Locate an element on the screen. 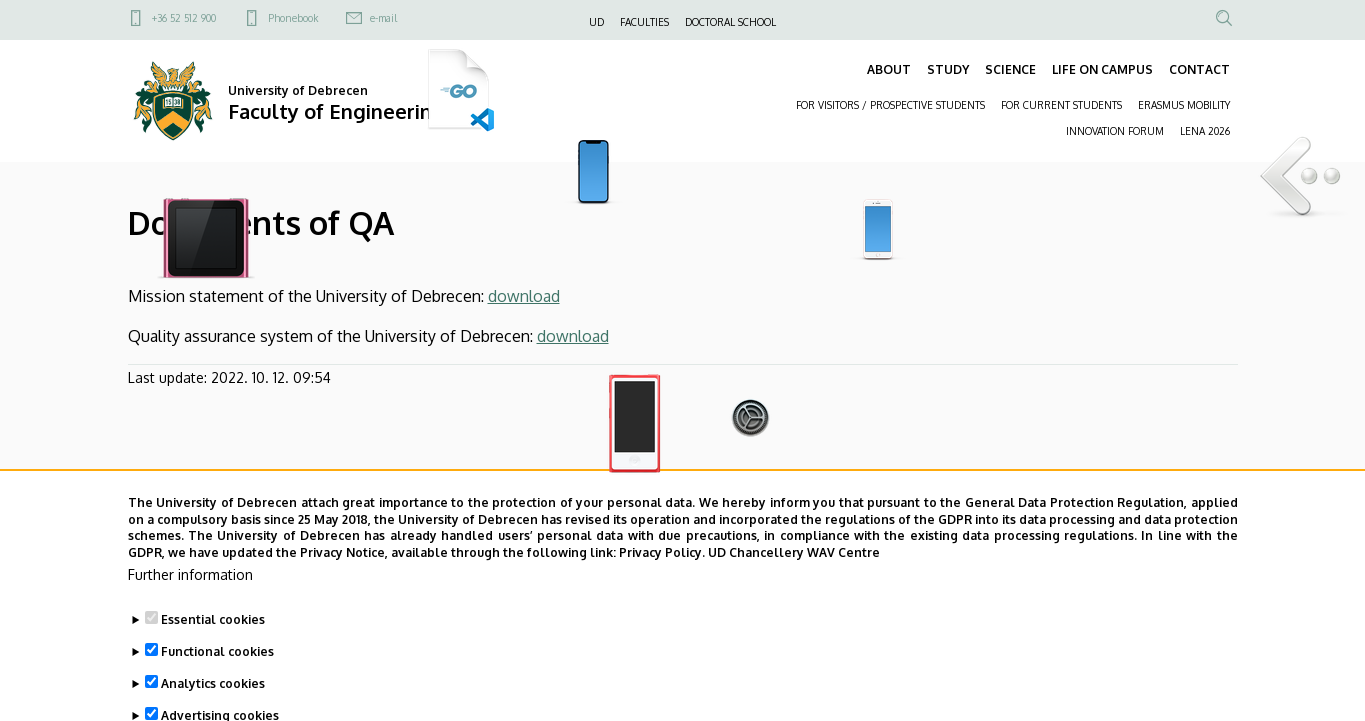  go back to the previous screen or page is located at coordinates (1301, 176).